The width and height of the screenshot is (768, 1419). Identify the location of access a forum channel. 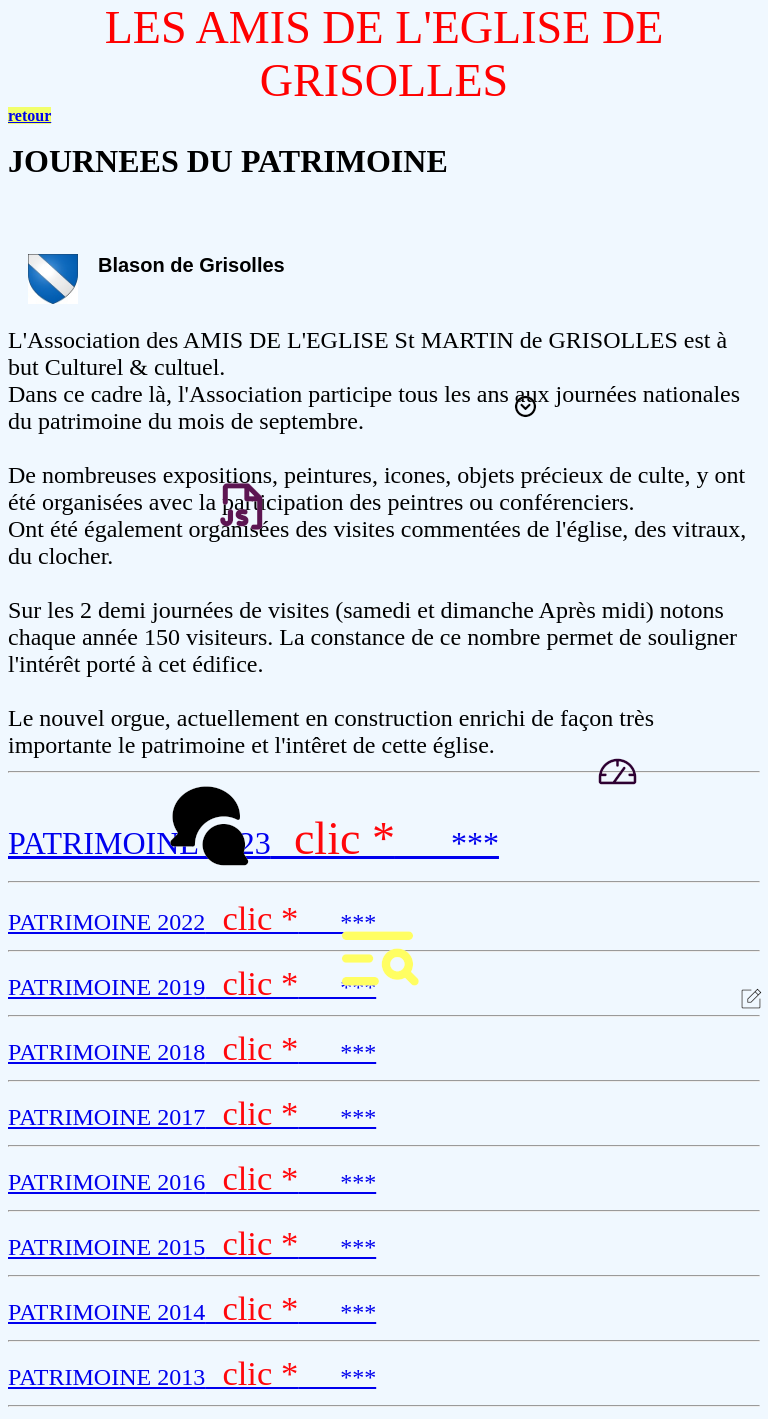
(210, 824).